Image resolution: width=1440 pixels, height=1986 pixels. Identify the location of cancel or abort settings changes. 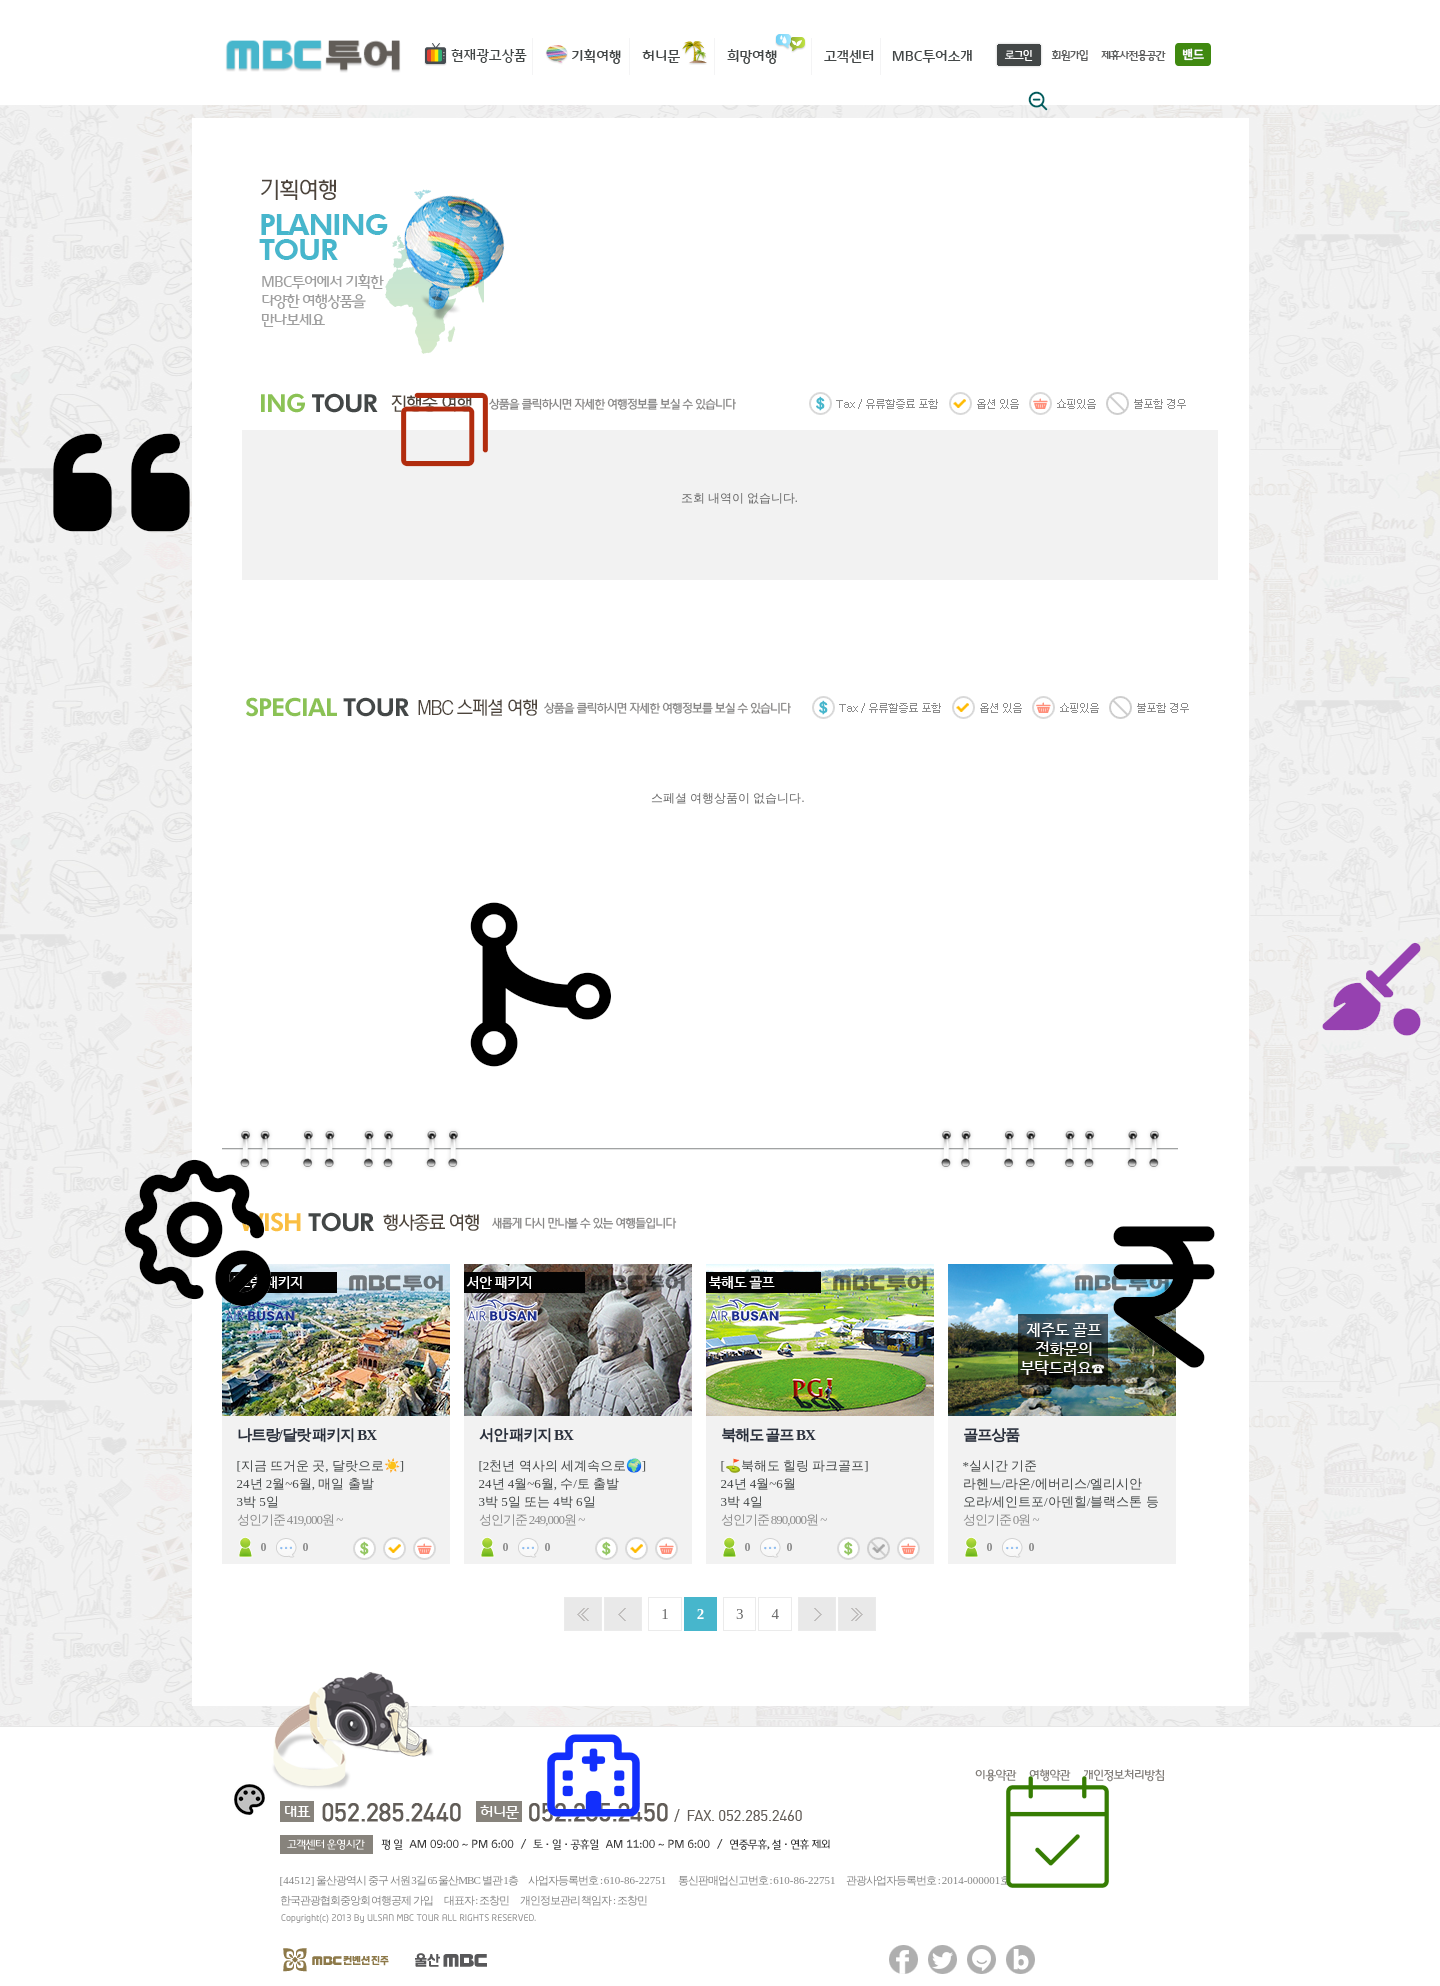
(194, 1229).